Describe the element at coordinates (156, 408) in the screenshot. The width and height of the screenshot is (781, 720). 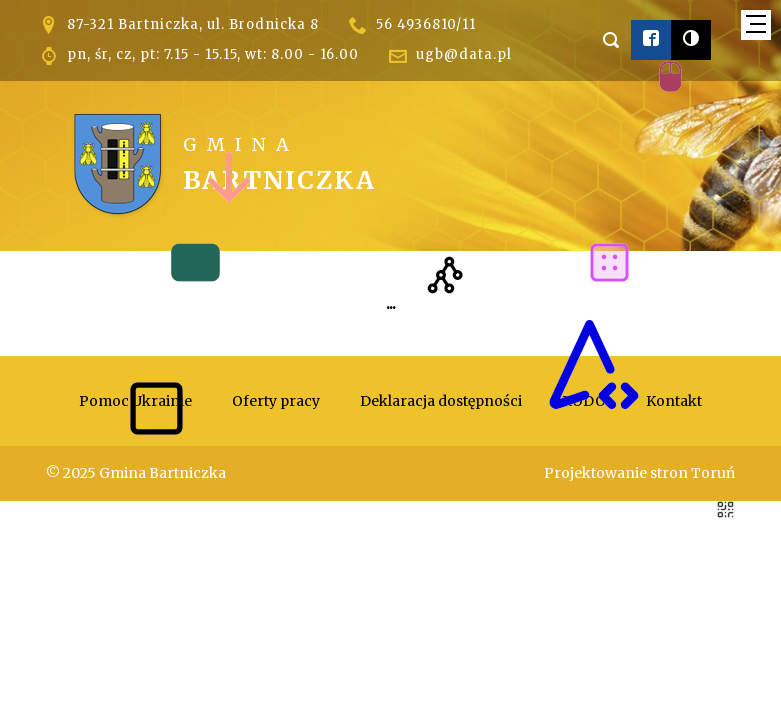
I see `an unchecked checkbox or selection state` at that location.